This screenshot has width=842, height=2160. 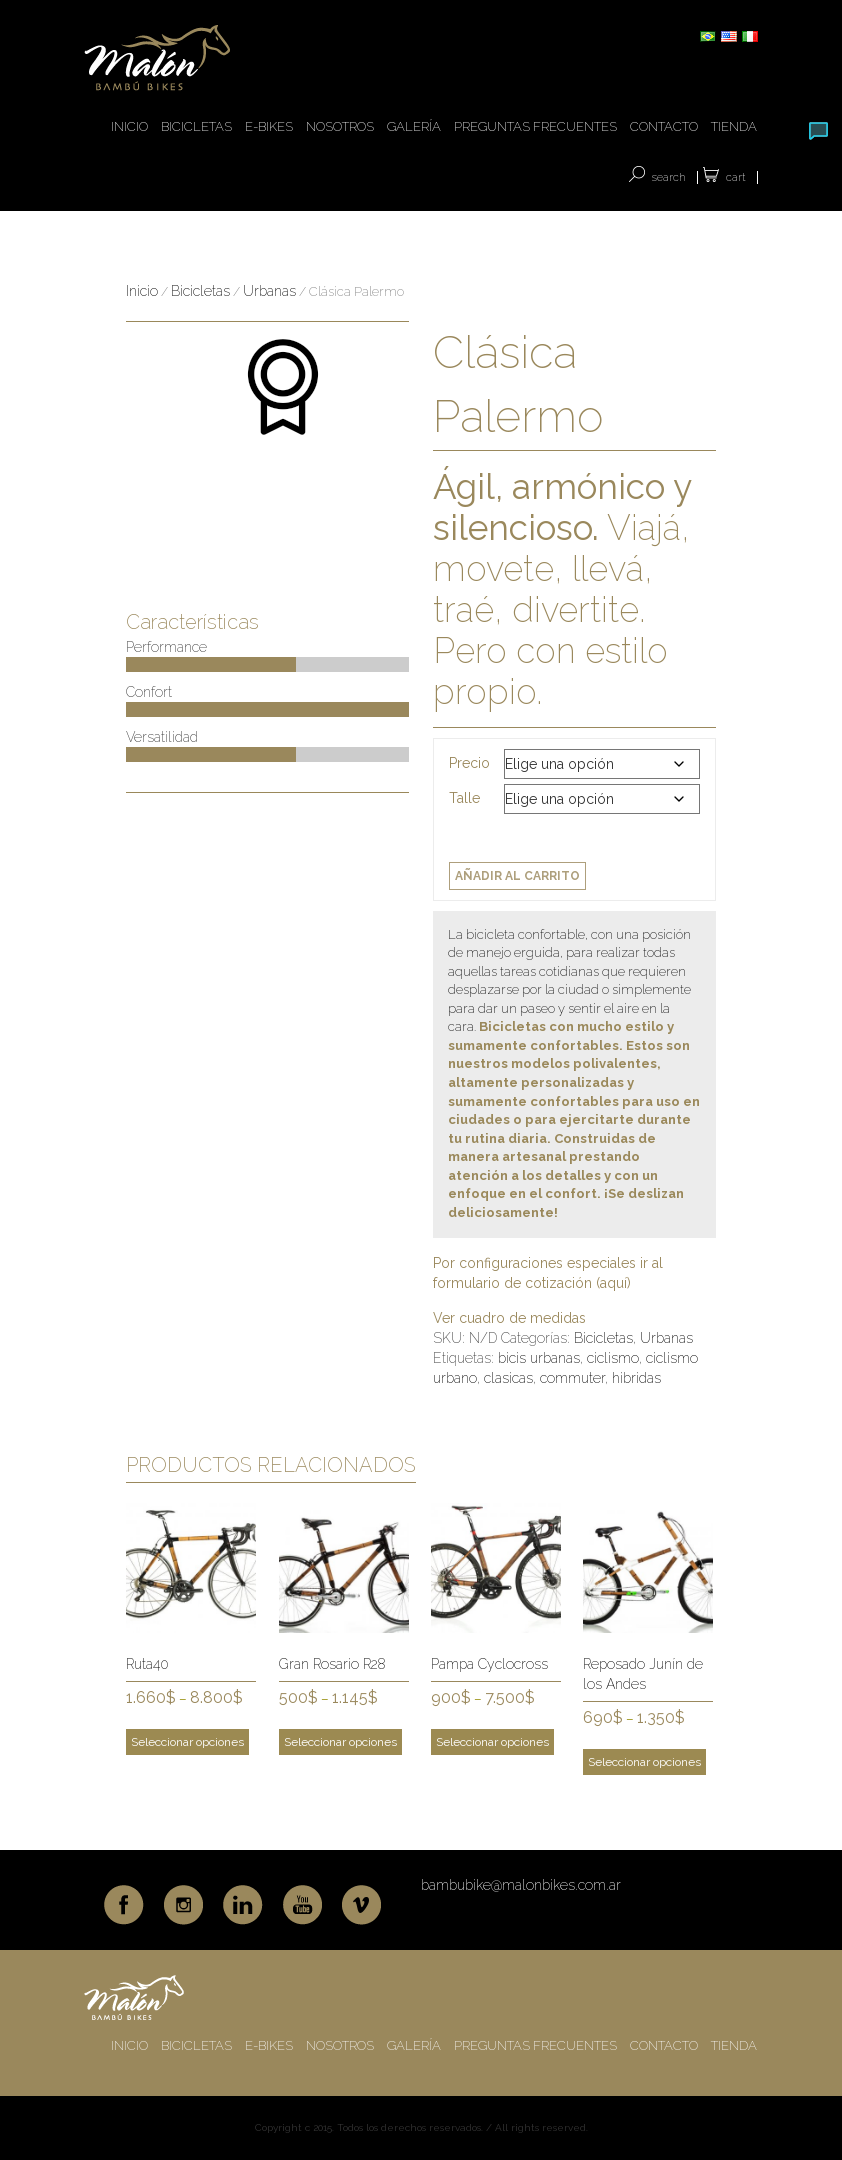 What do you see at coordinates (818, 129) in the screenshot?
I see `open chat or messaging` at bounding box center [818, 129].